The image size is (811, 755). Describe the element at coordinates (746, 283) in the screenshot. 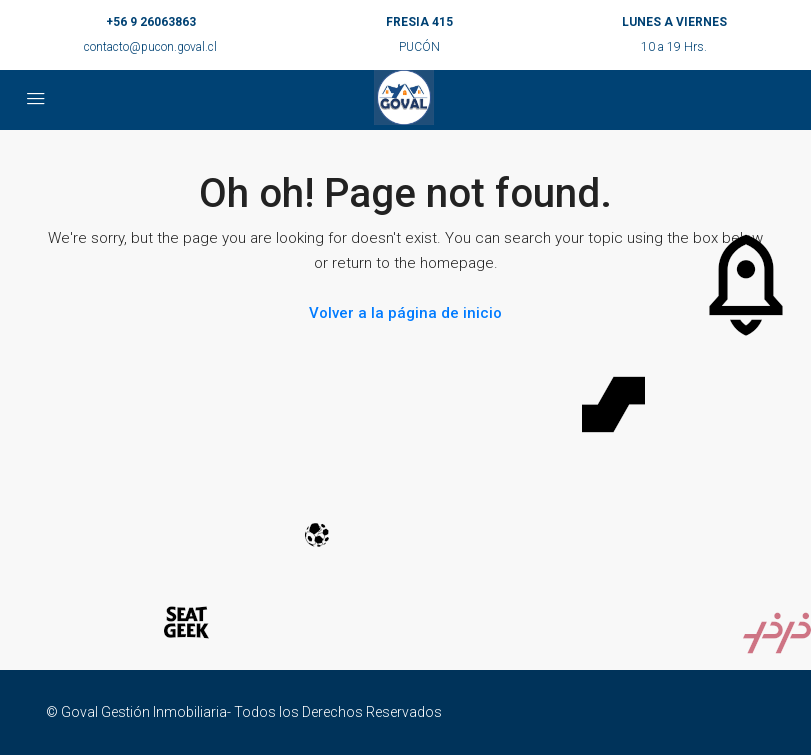

I see `launch or deploy an application` at that location.